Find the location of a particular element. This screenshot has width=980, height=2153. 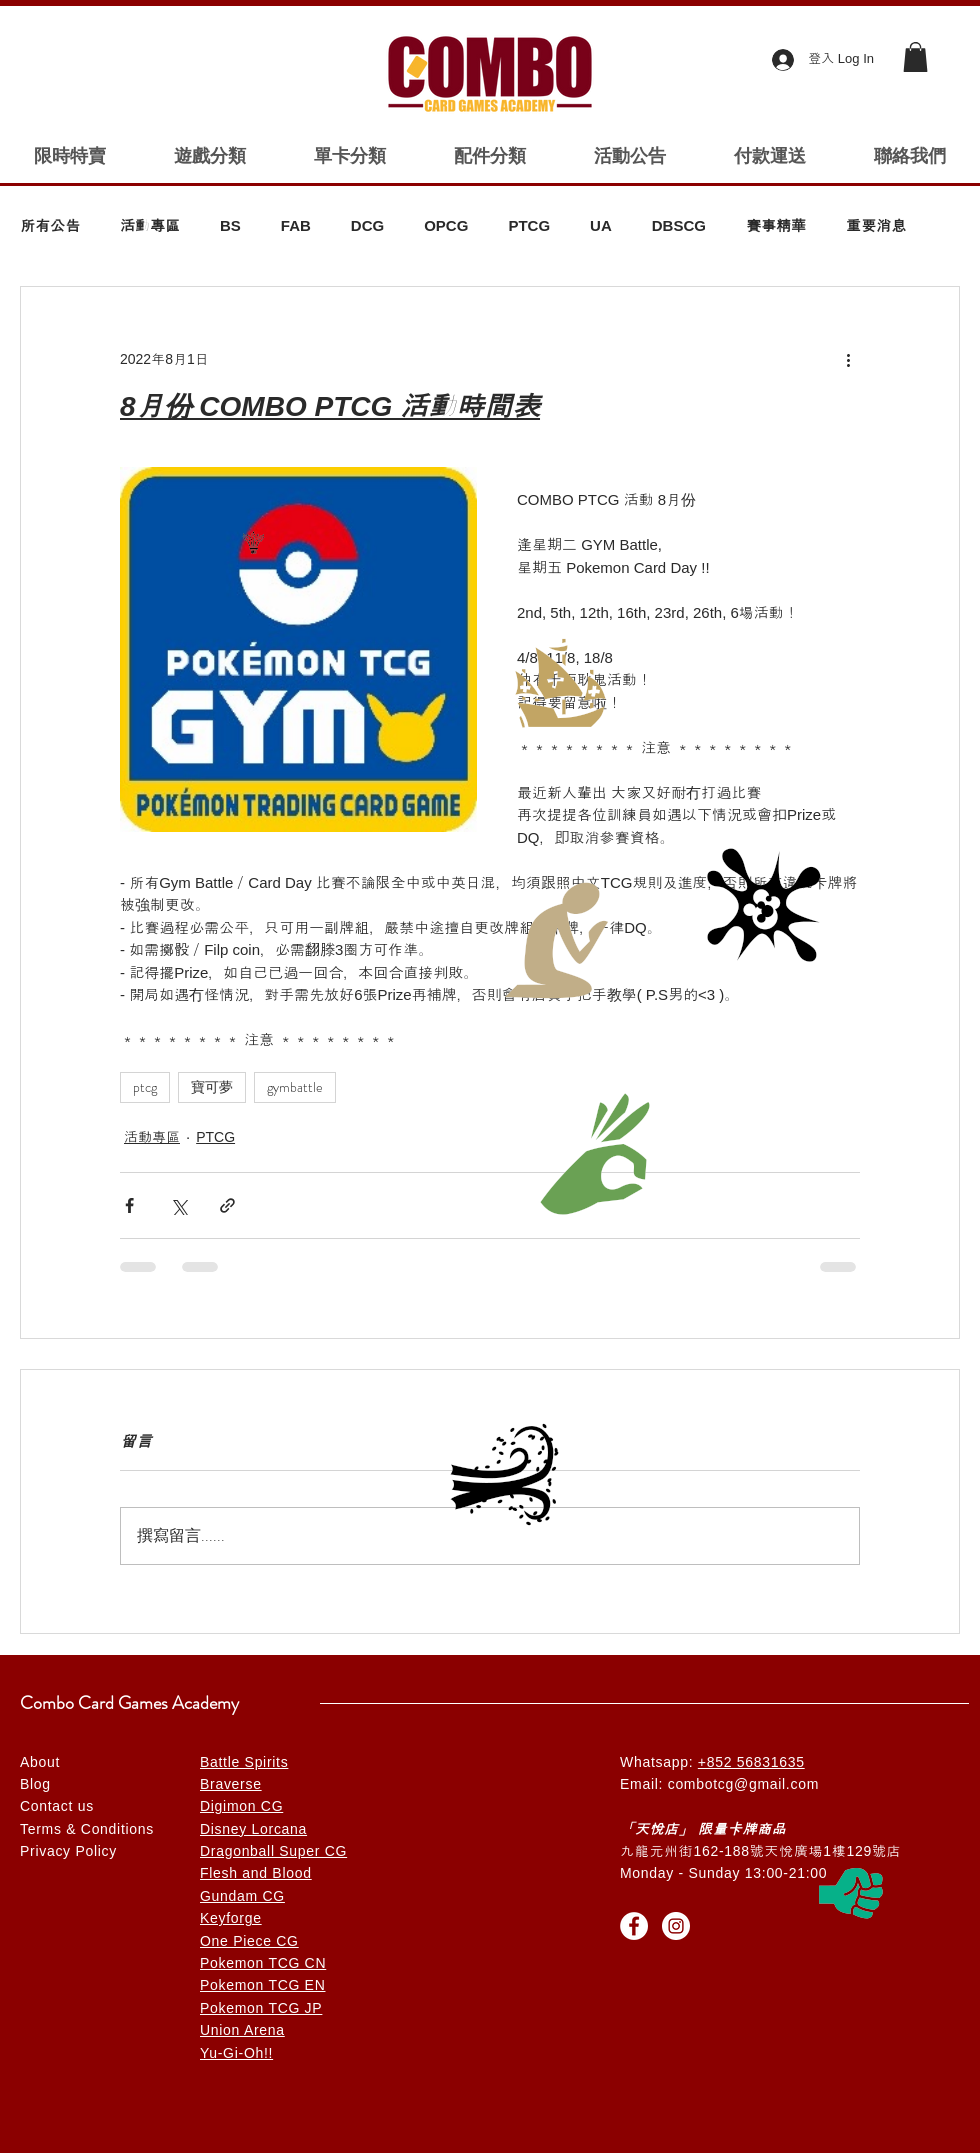

represents farming or agriculture in a game interface is located at coordinates (253, 542).